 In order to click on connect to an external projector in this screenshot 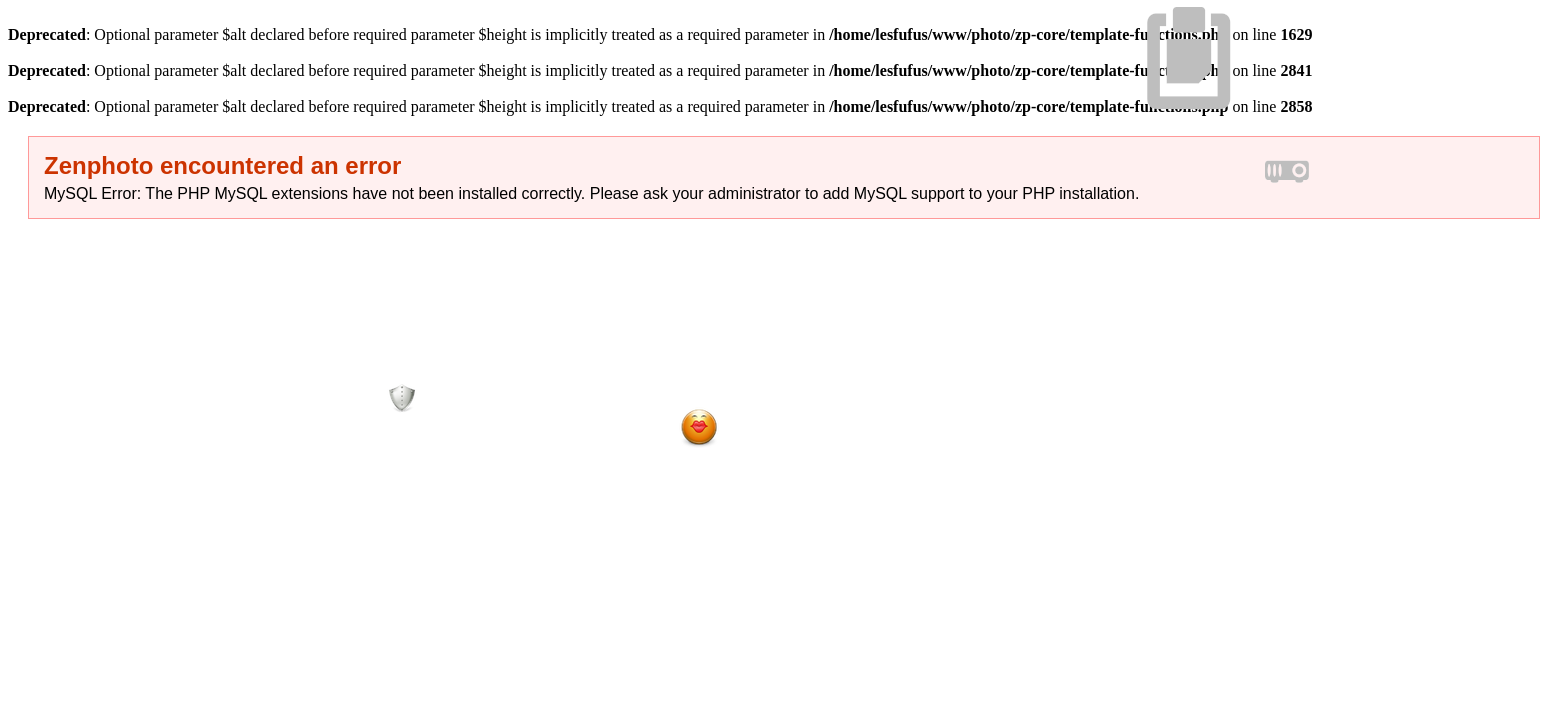, I will do `click(1287, 169)`.